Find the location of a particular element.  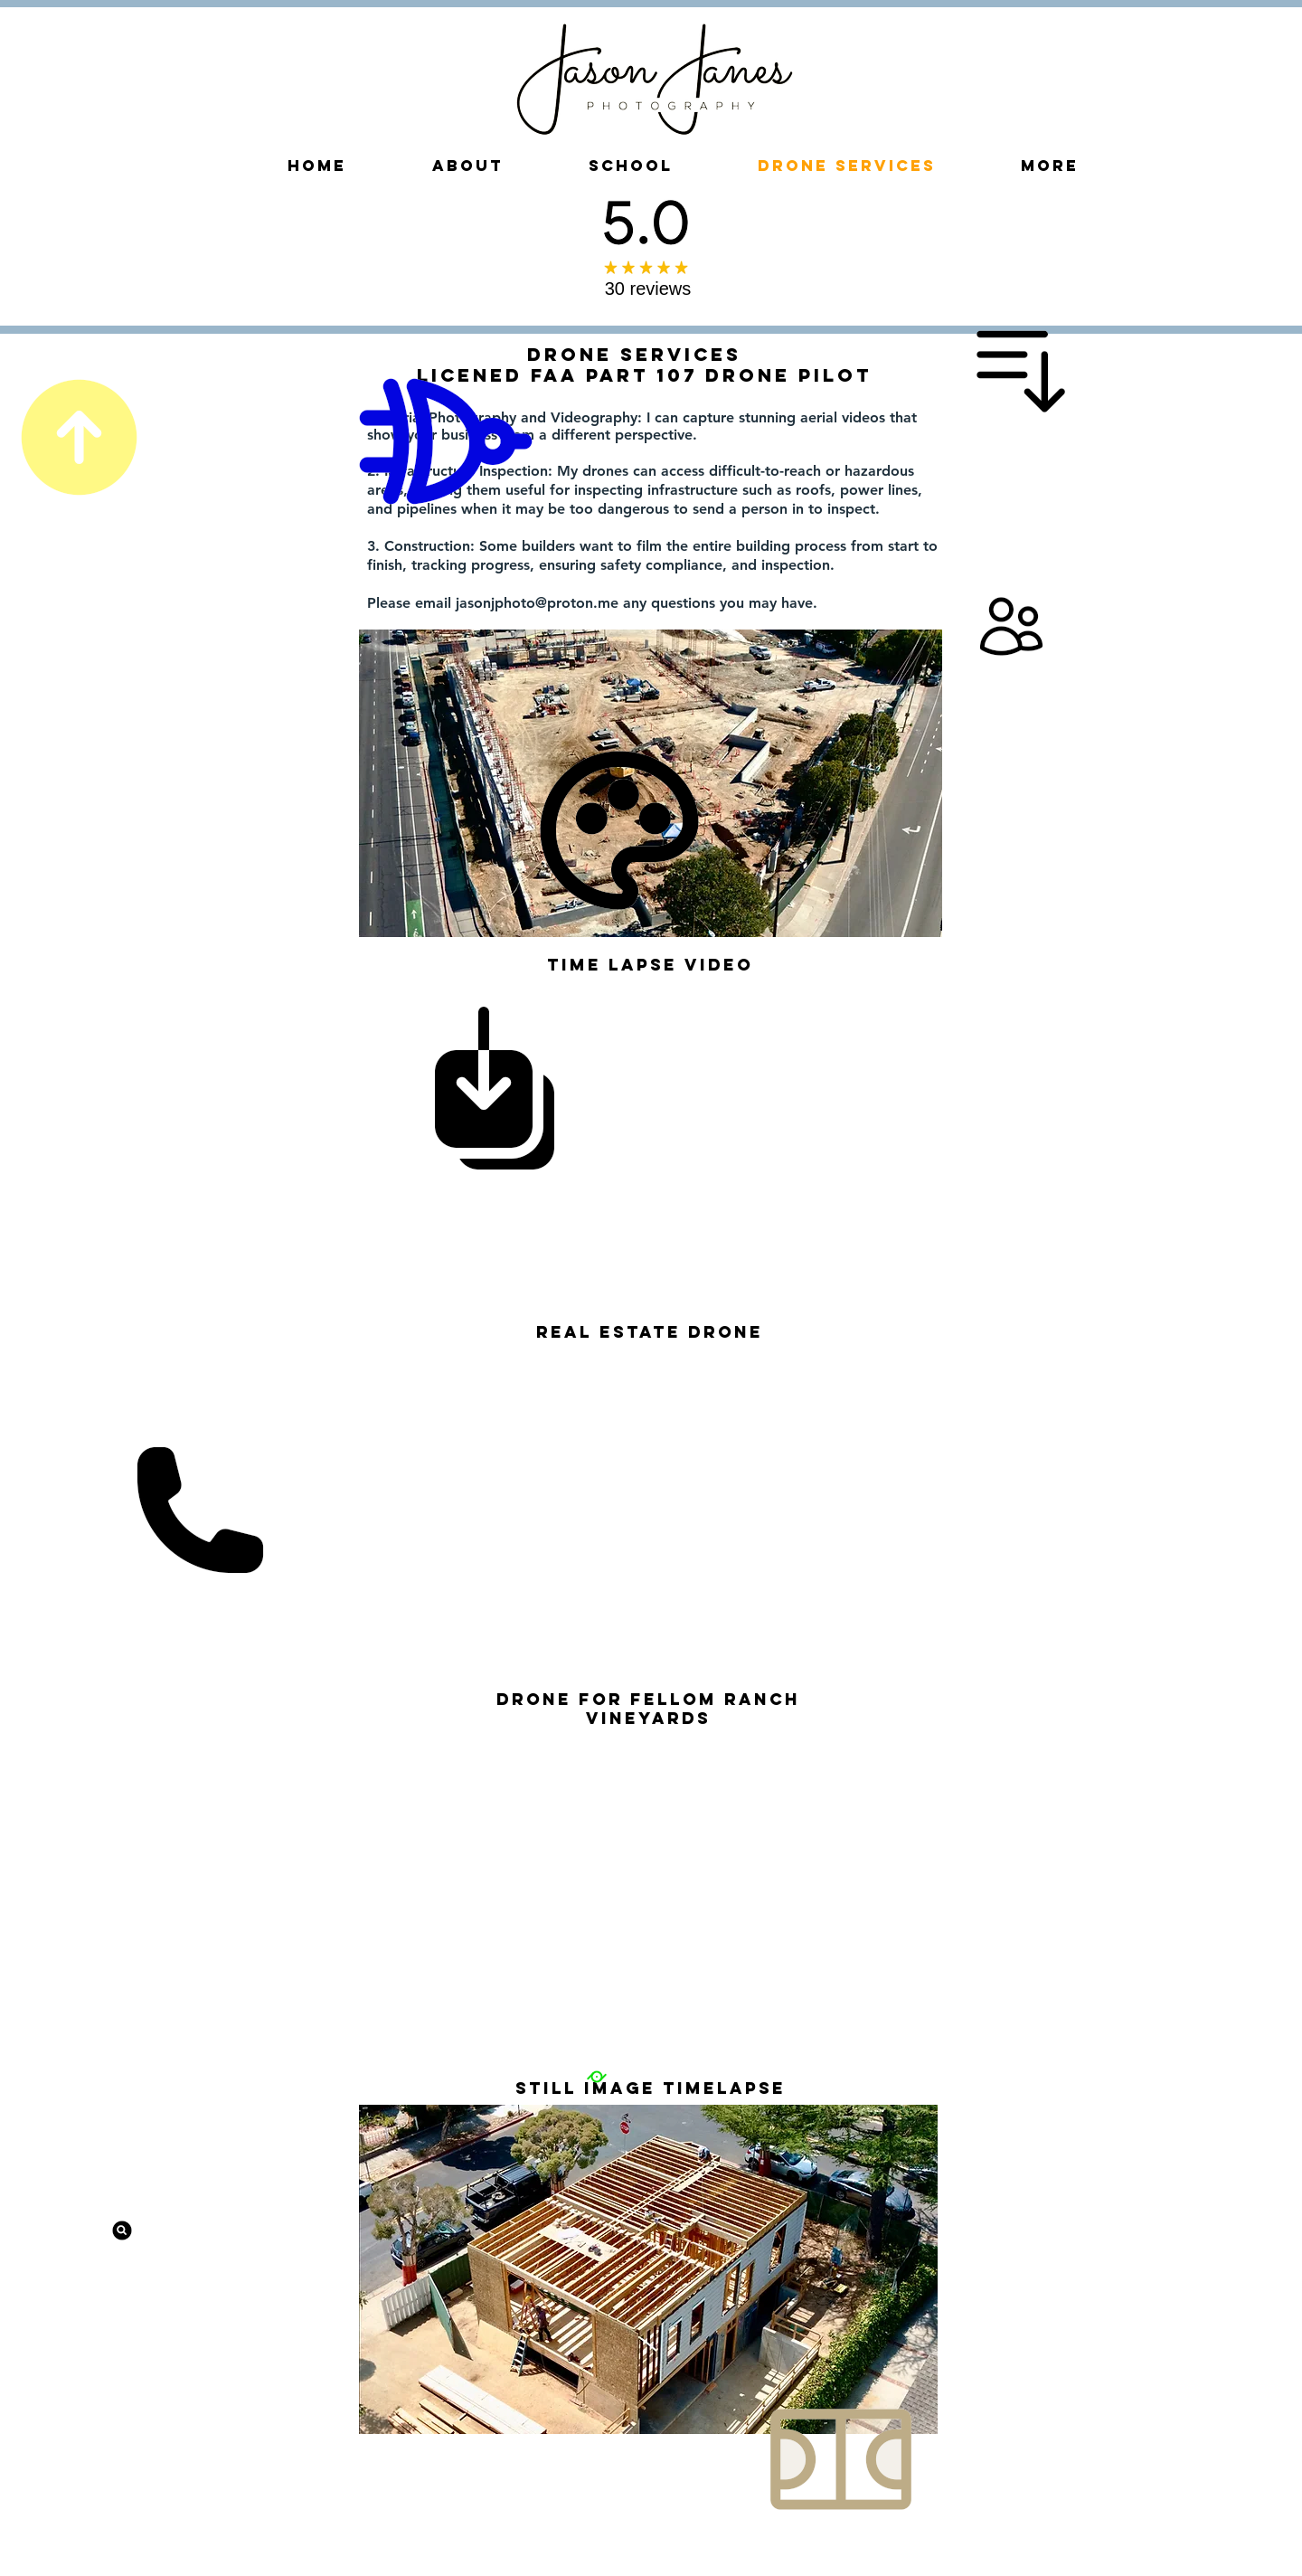

view basketball court availability is located at coordinates (841, 2459).